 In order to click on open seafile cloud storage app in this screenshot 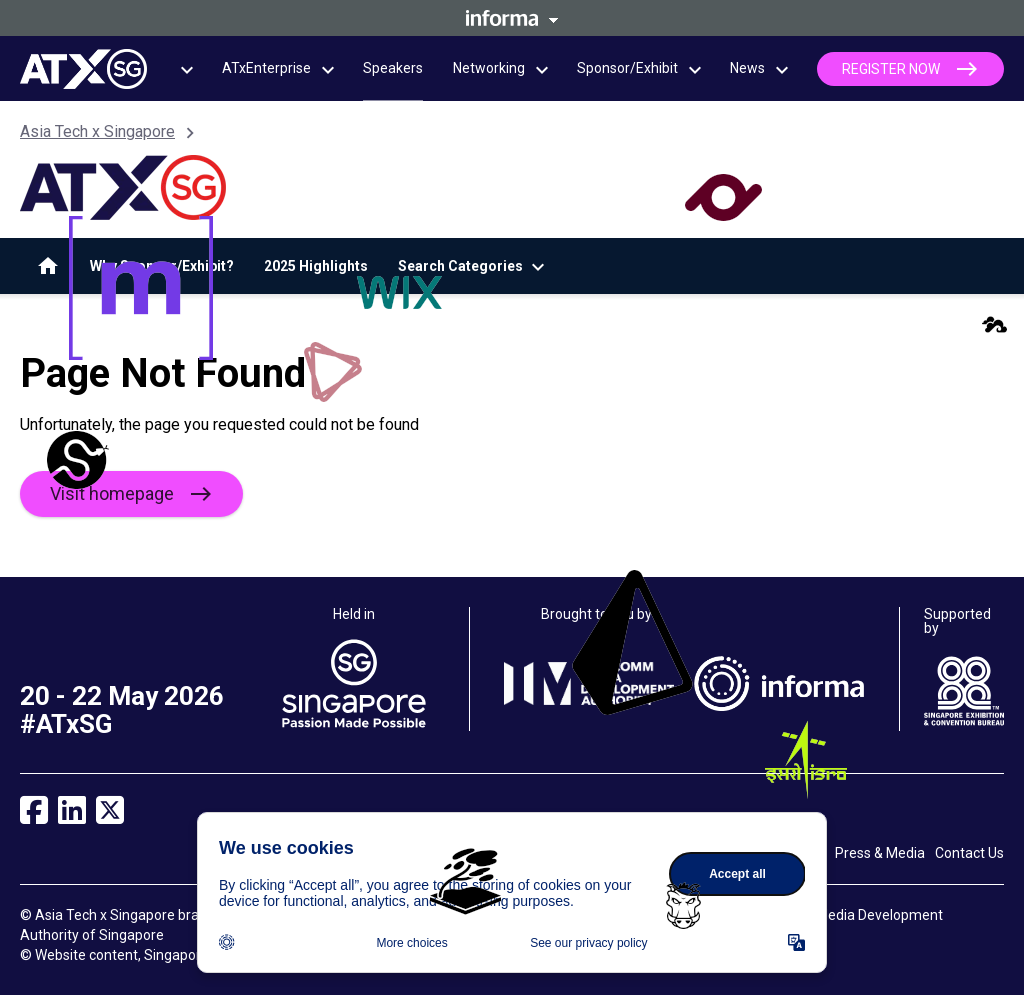, I will do `click(994, 324)`.